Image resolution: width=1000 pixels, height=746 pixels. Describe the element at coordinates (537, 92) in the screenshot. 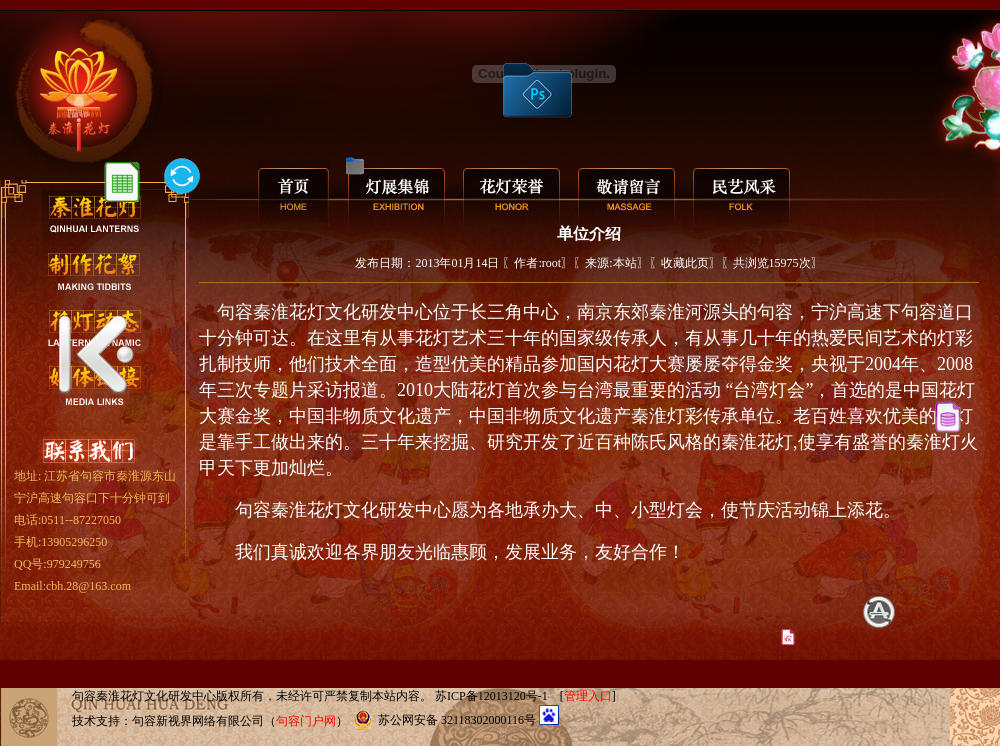

I see `open folder containing Adobe Photoshop Express files` at that location.